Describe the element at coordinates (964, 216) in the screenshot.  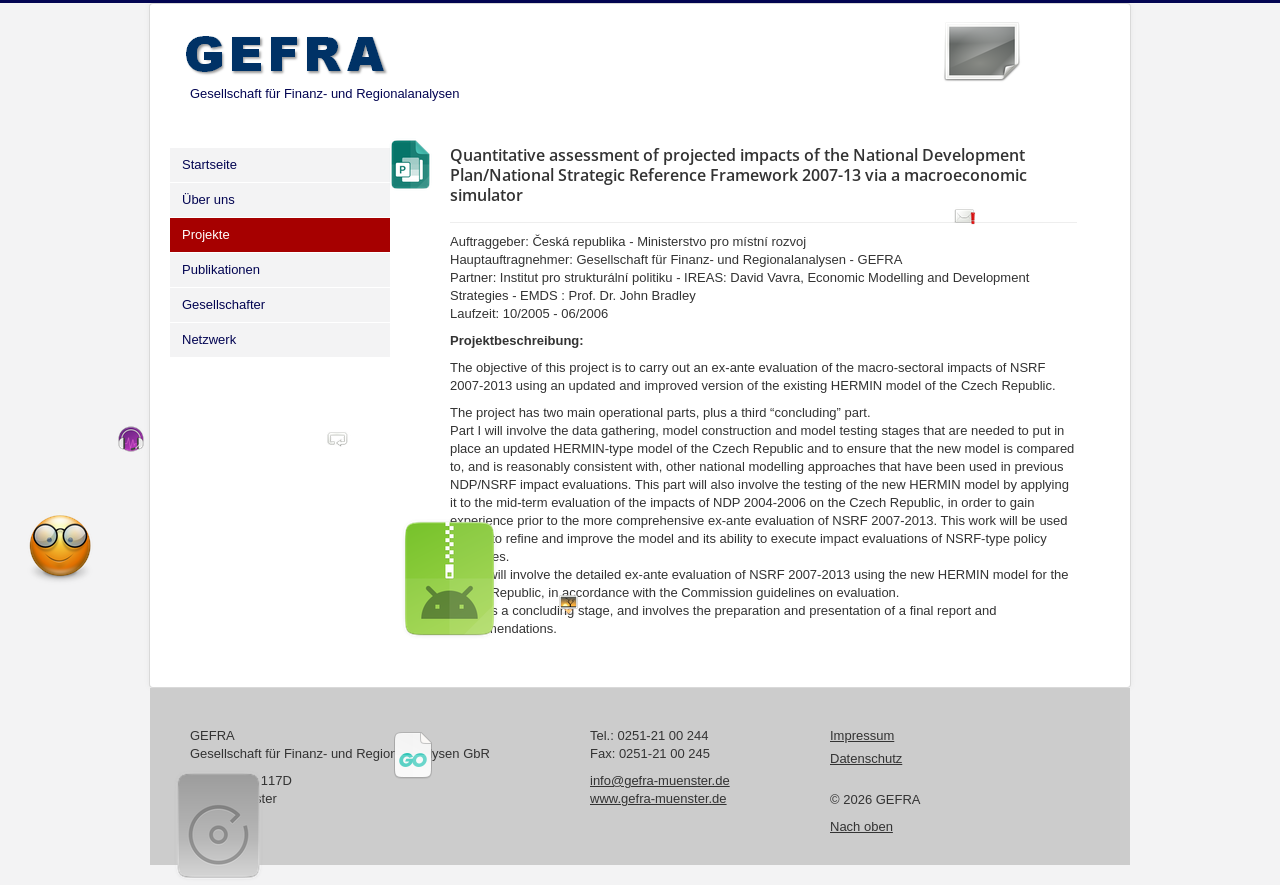
I see `mark email as important` at that location.